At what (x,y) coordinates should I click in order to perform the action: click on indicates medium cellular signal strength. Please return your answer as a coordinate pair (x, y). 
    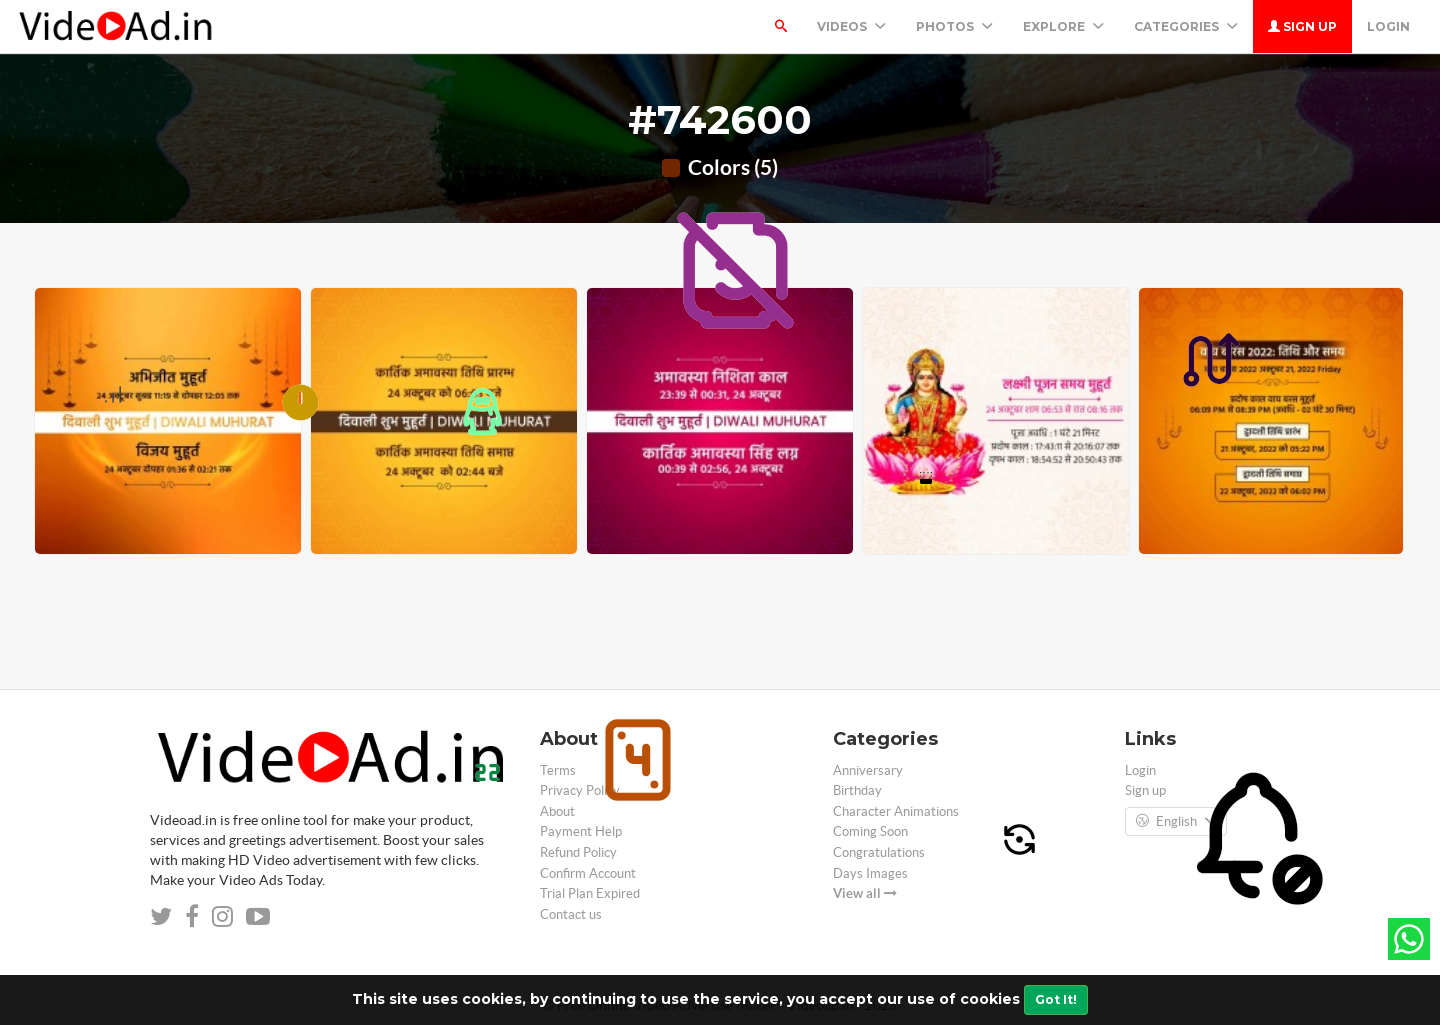
    Looking at the image, I should click on (121, 389).